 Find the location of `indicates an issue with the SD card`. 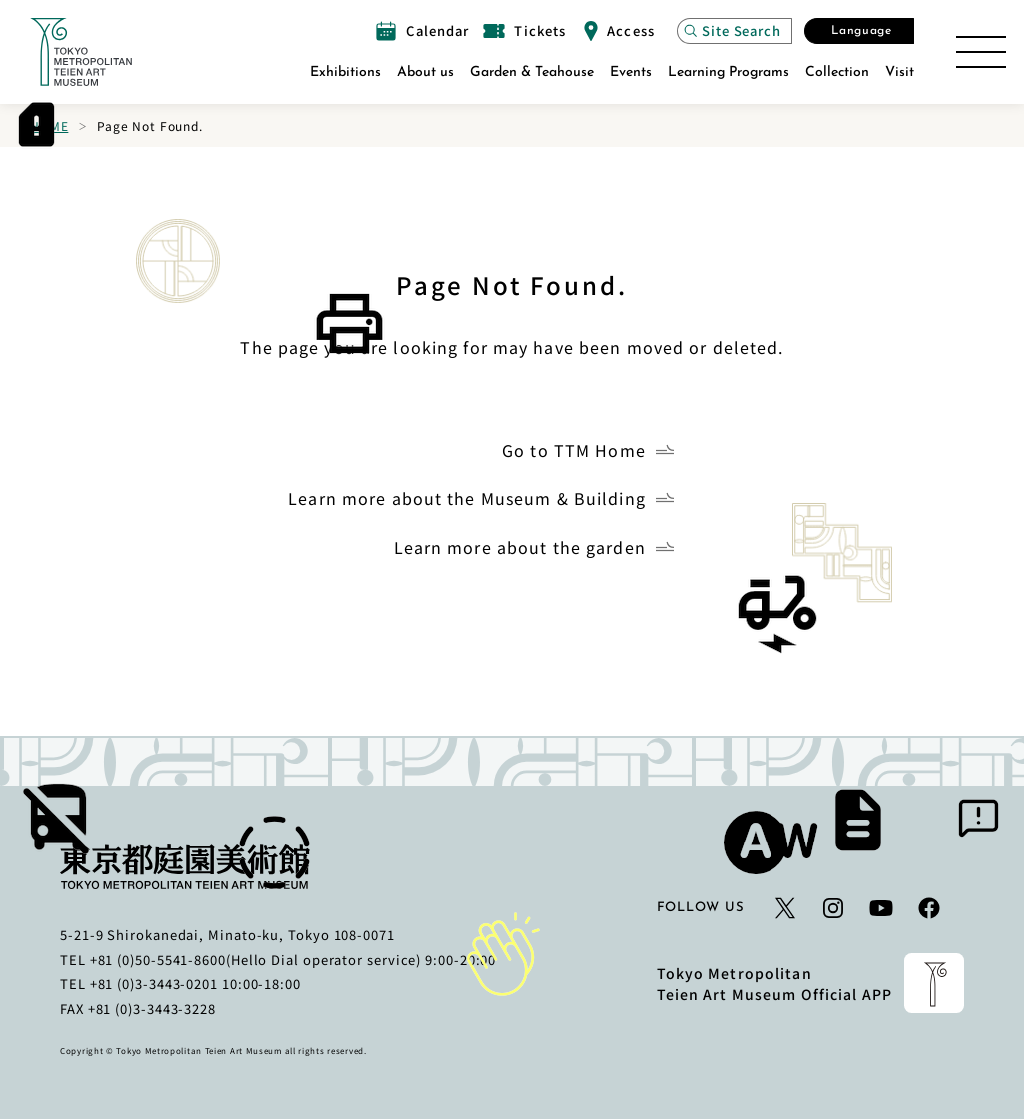

indicates an issue with the SD card is located at coordinates (36, 124).